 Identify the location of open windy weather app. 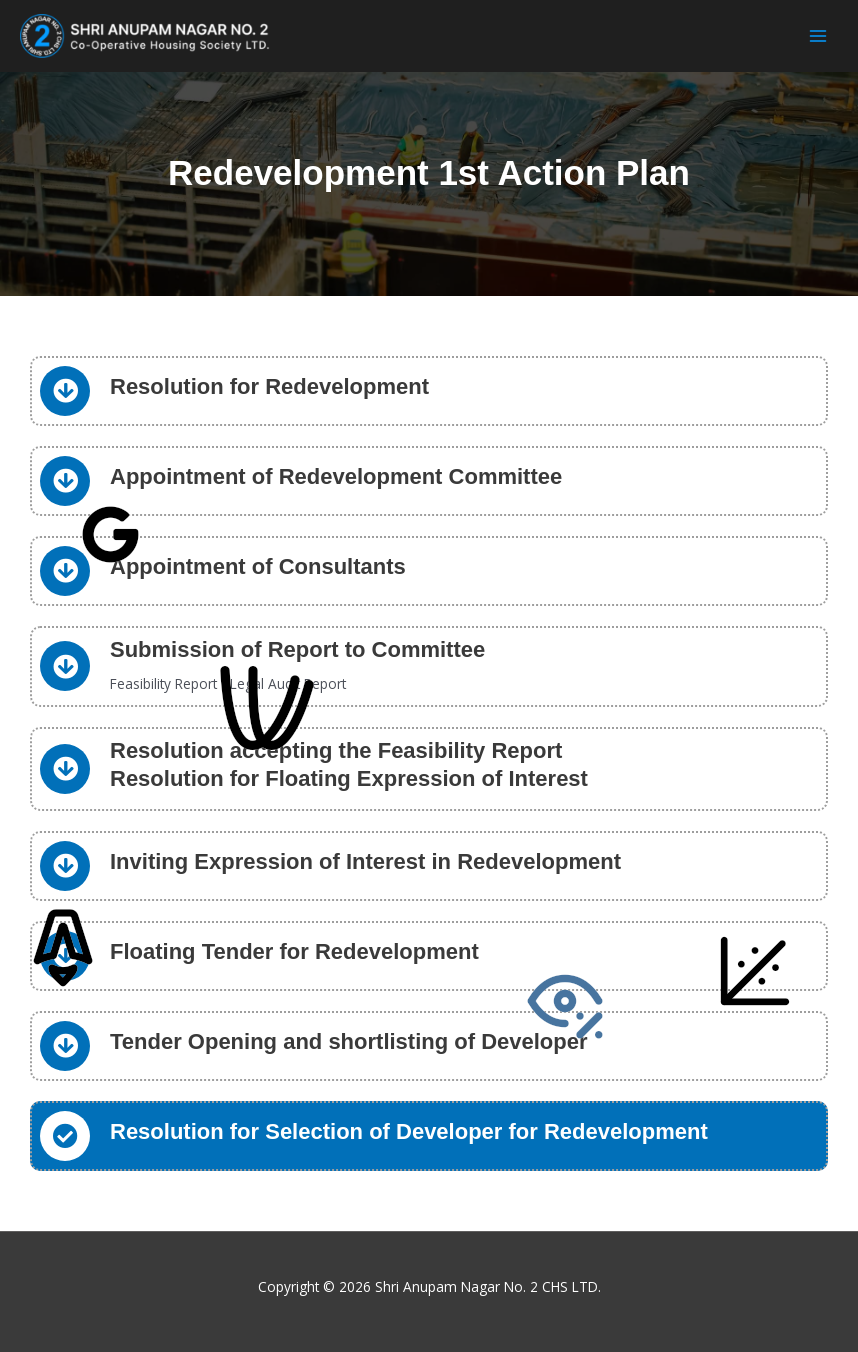
(267, 708).